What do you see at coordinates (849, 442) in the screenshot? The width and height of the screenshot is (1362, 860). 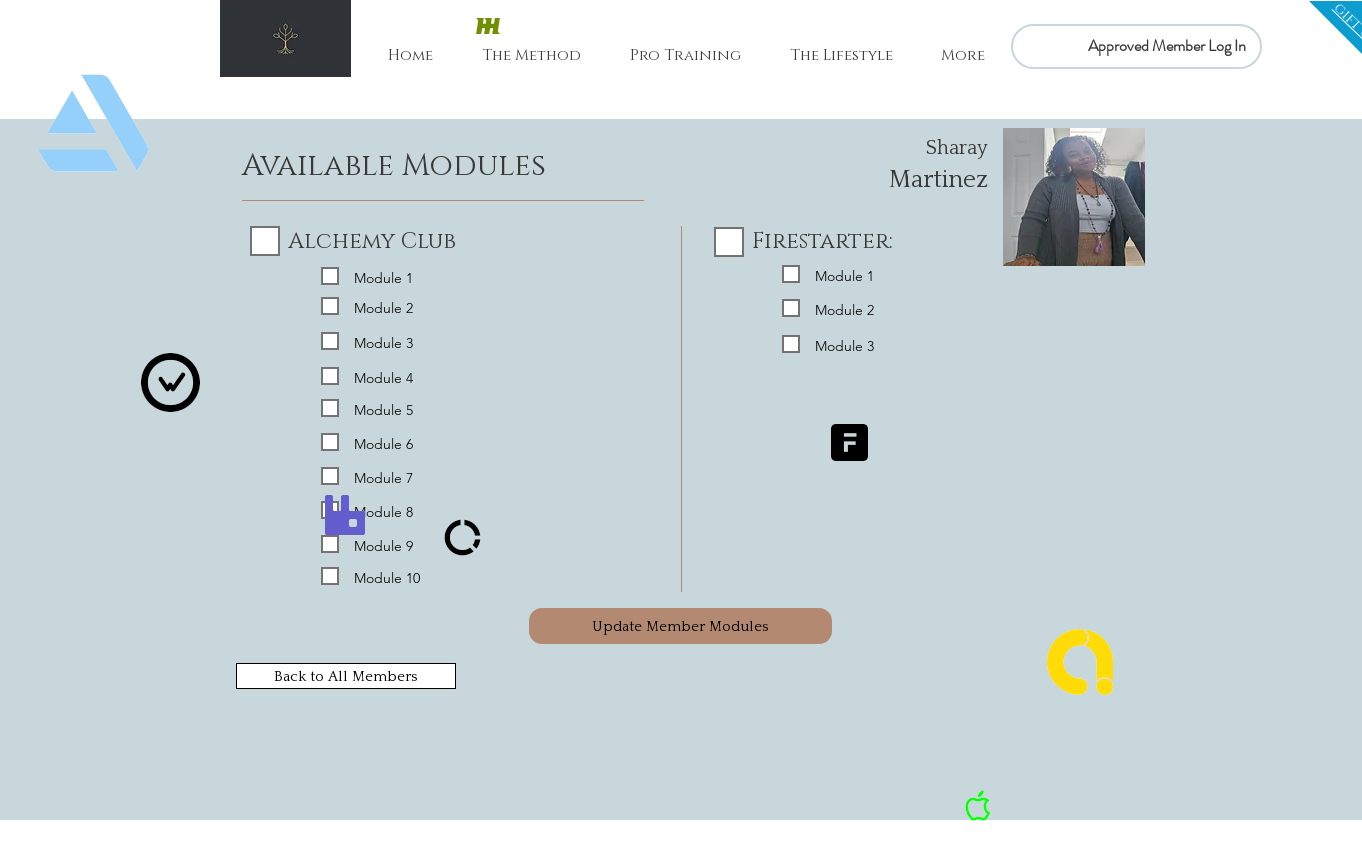 I see `frappe framework logo` at bounding box center [849, 442].